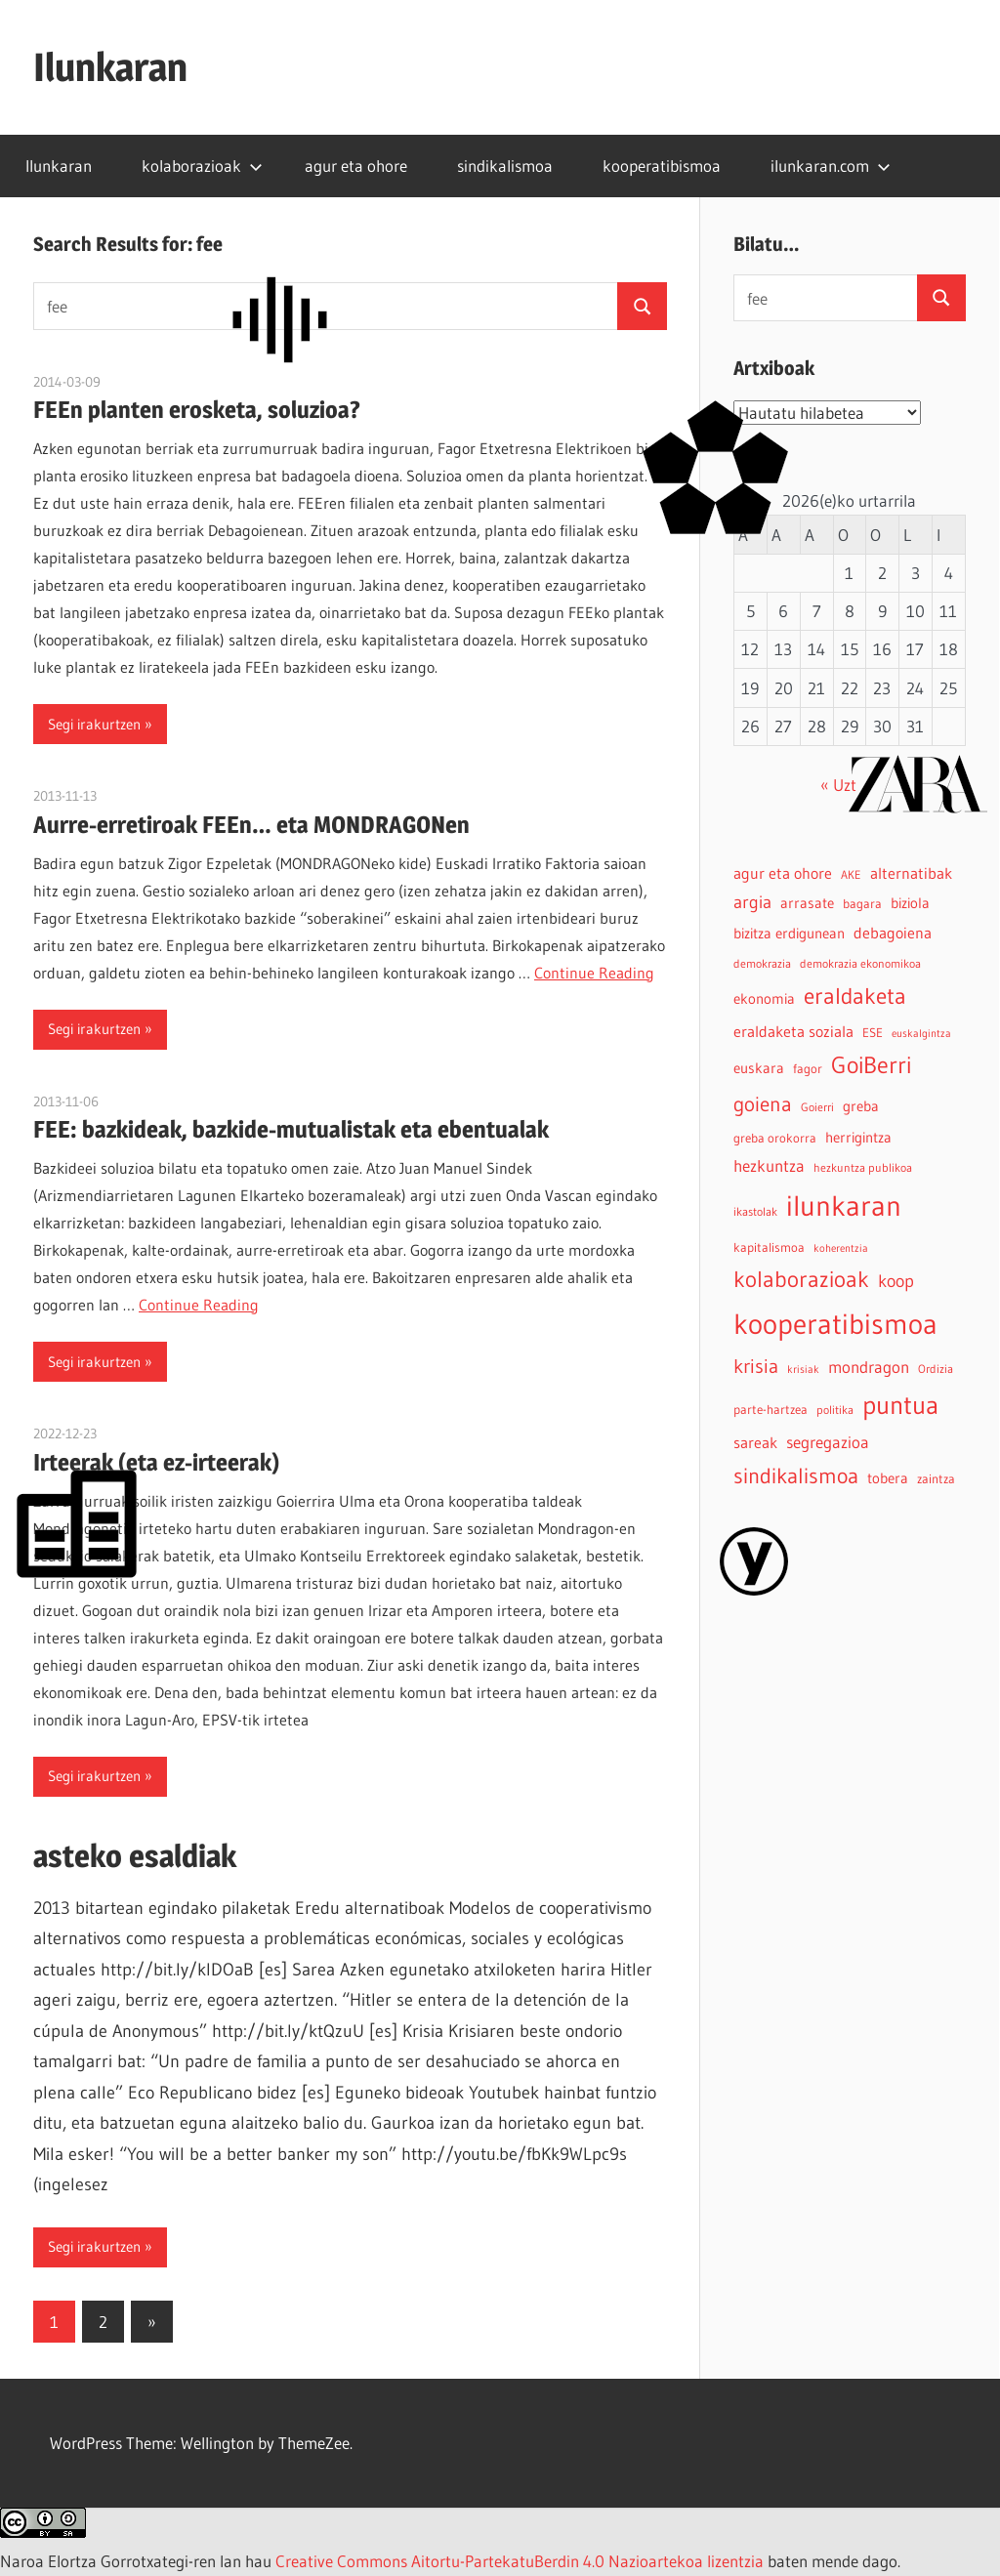  Describe the element at coordinates (715, 467) in the screenshot. I see `rootssage app or service logo` at that location.